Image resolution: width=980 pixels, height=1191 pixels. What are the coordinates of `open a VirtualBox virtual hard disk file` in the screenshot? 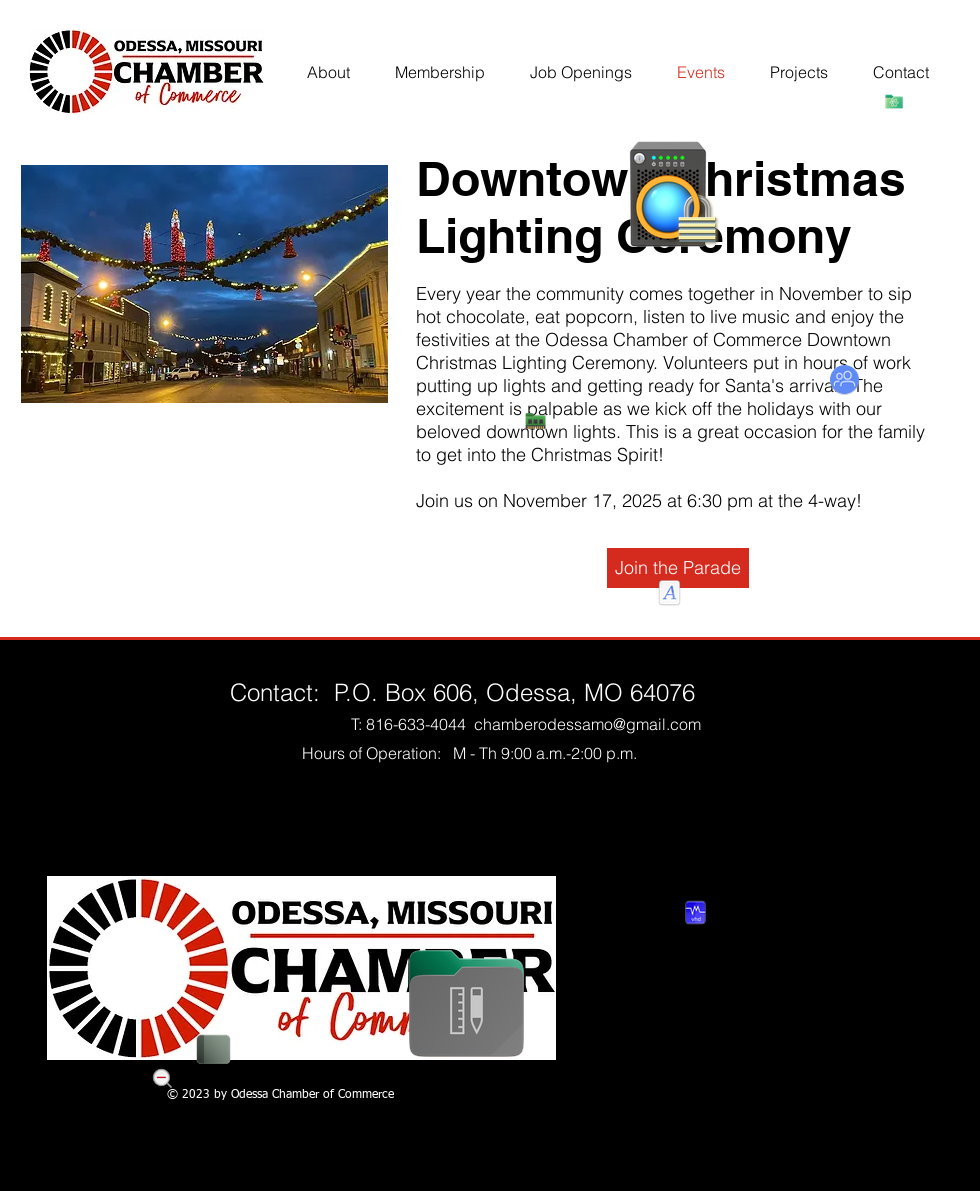 It's located at (695, 912).